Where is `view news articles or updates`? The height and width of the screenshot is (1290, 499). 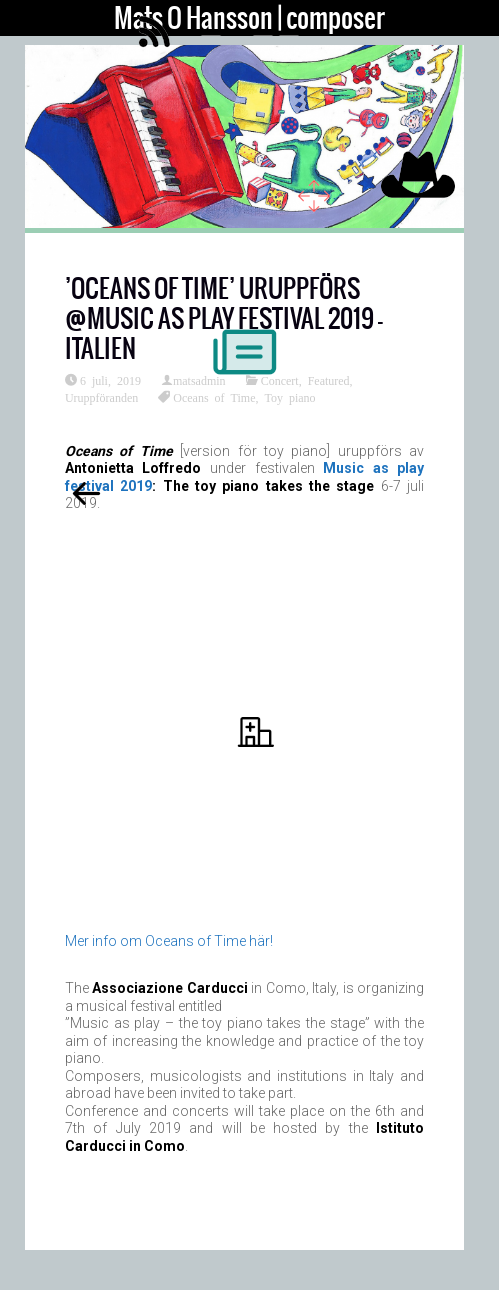 view news articles or updates is located at coordinates (247, 352).